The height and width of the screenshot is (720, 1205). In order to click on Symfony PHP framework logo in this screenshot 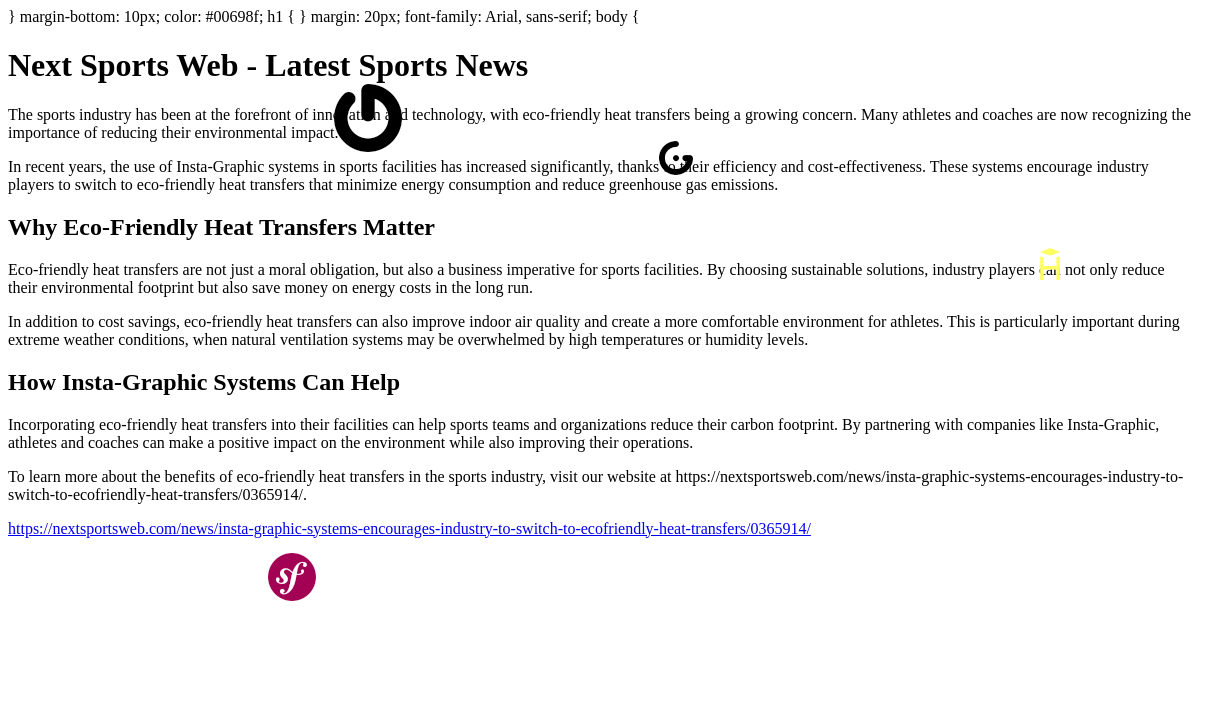, I will do `click(292, 577)`.